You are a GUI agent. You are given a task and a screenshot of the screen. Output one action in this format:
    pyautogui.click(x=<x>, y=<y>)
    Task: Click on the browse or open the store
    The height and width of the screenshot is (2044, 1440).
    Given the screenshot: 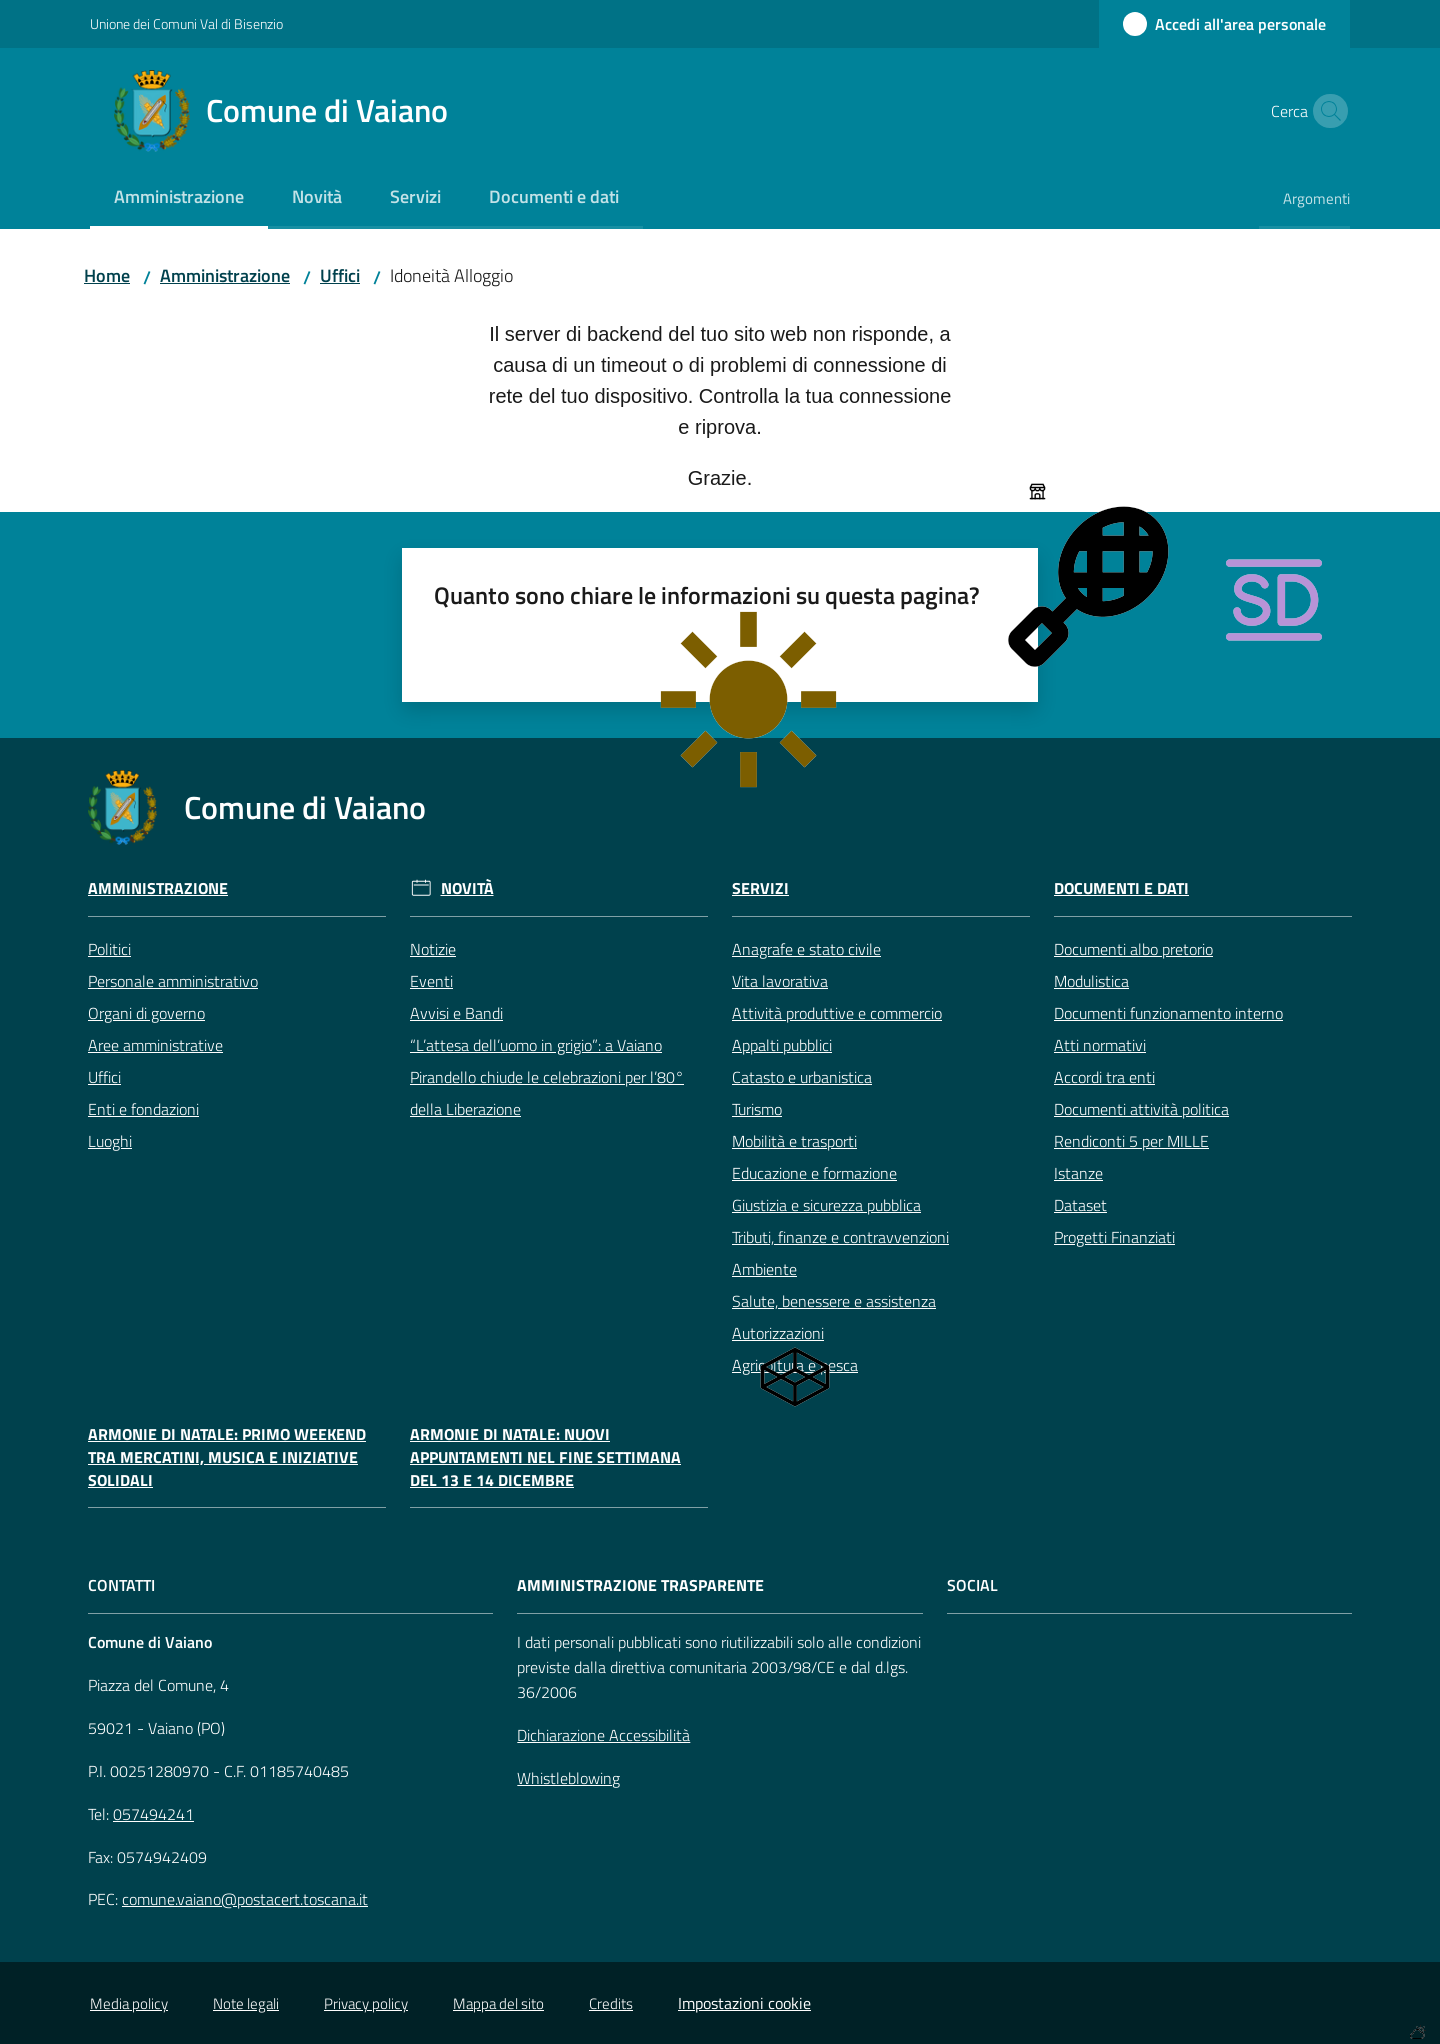 What is the action you would take?
    pyautogui.click(x=1037, y=491)
    